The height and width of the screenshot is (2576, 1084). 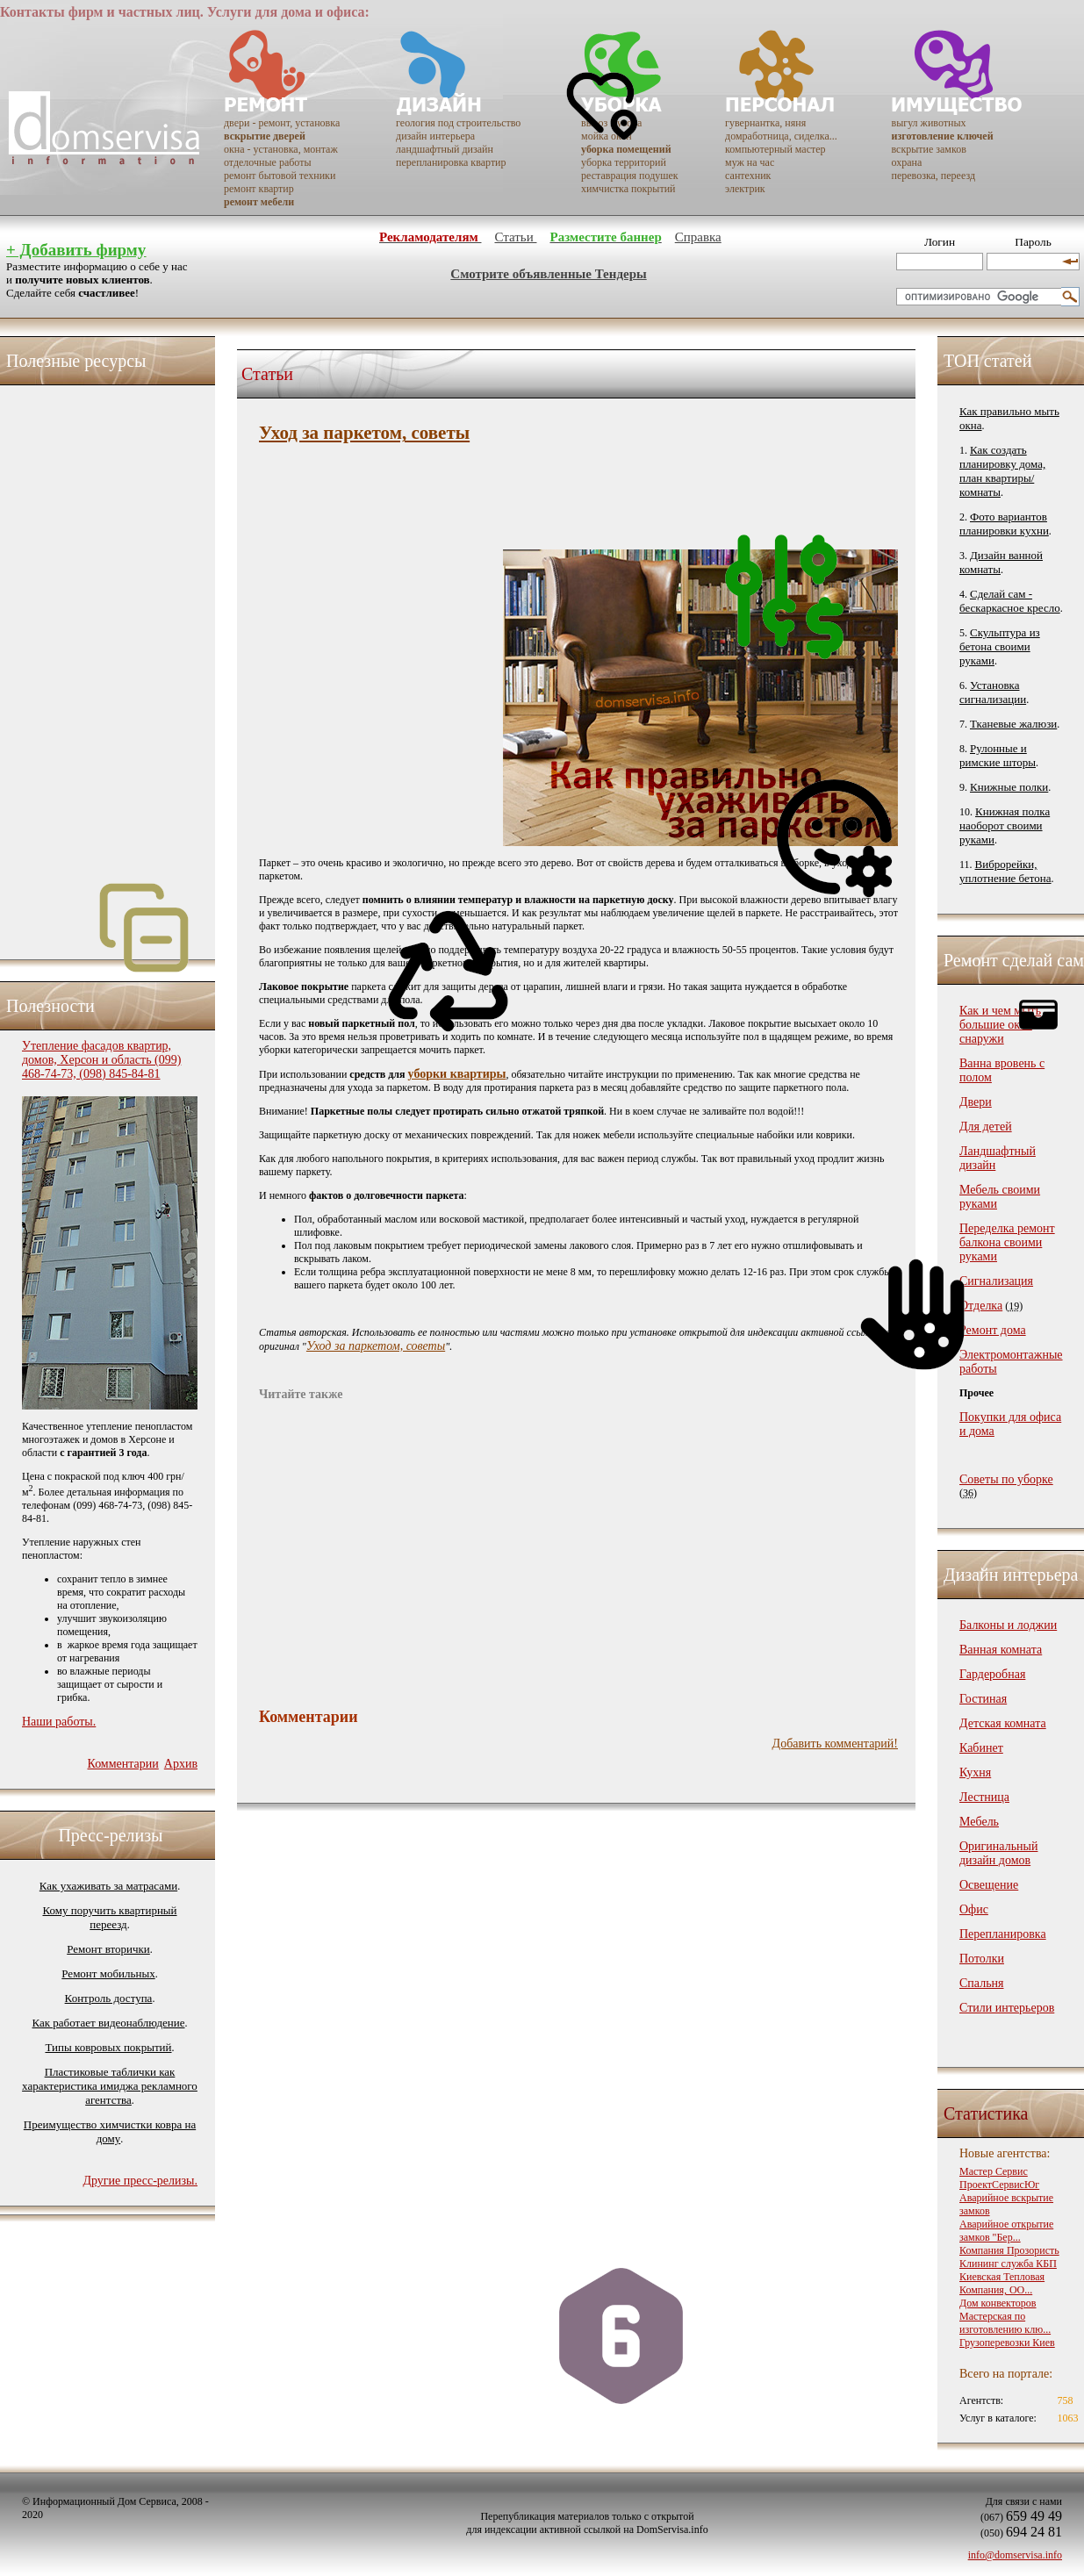 I want to click on recycle or move item to recycling bin, so click(x=448, y=971).